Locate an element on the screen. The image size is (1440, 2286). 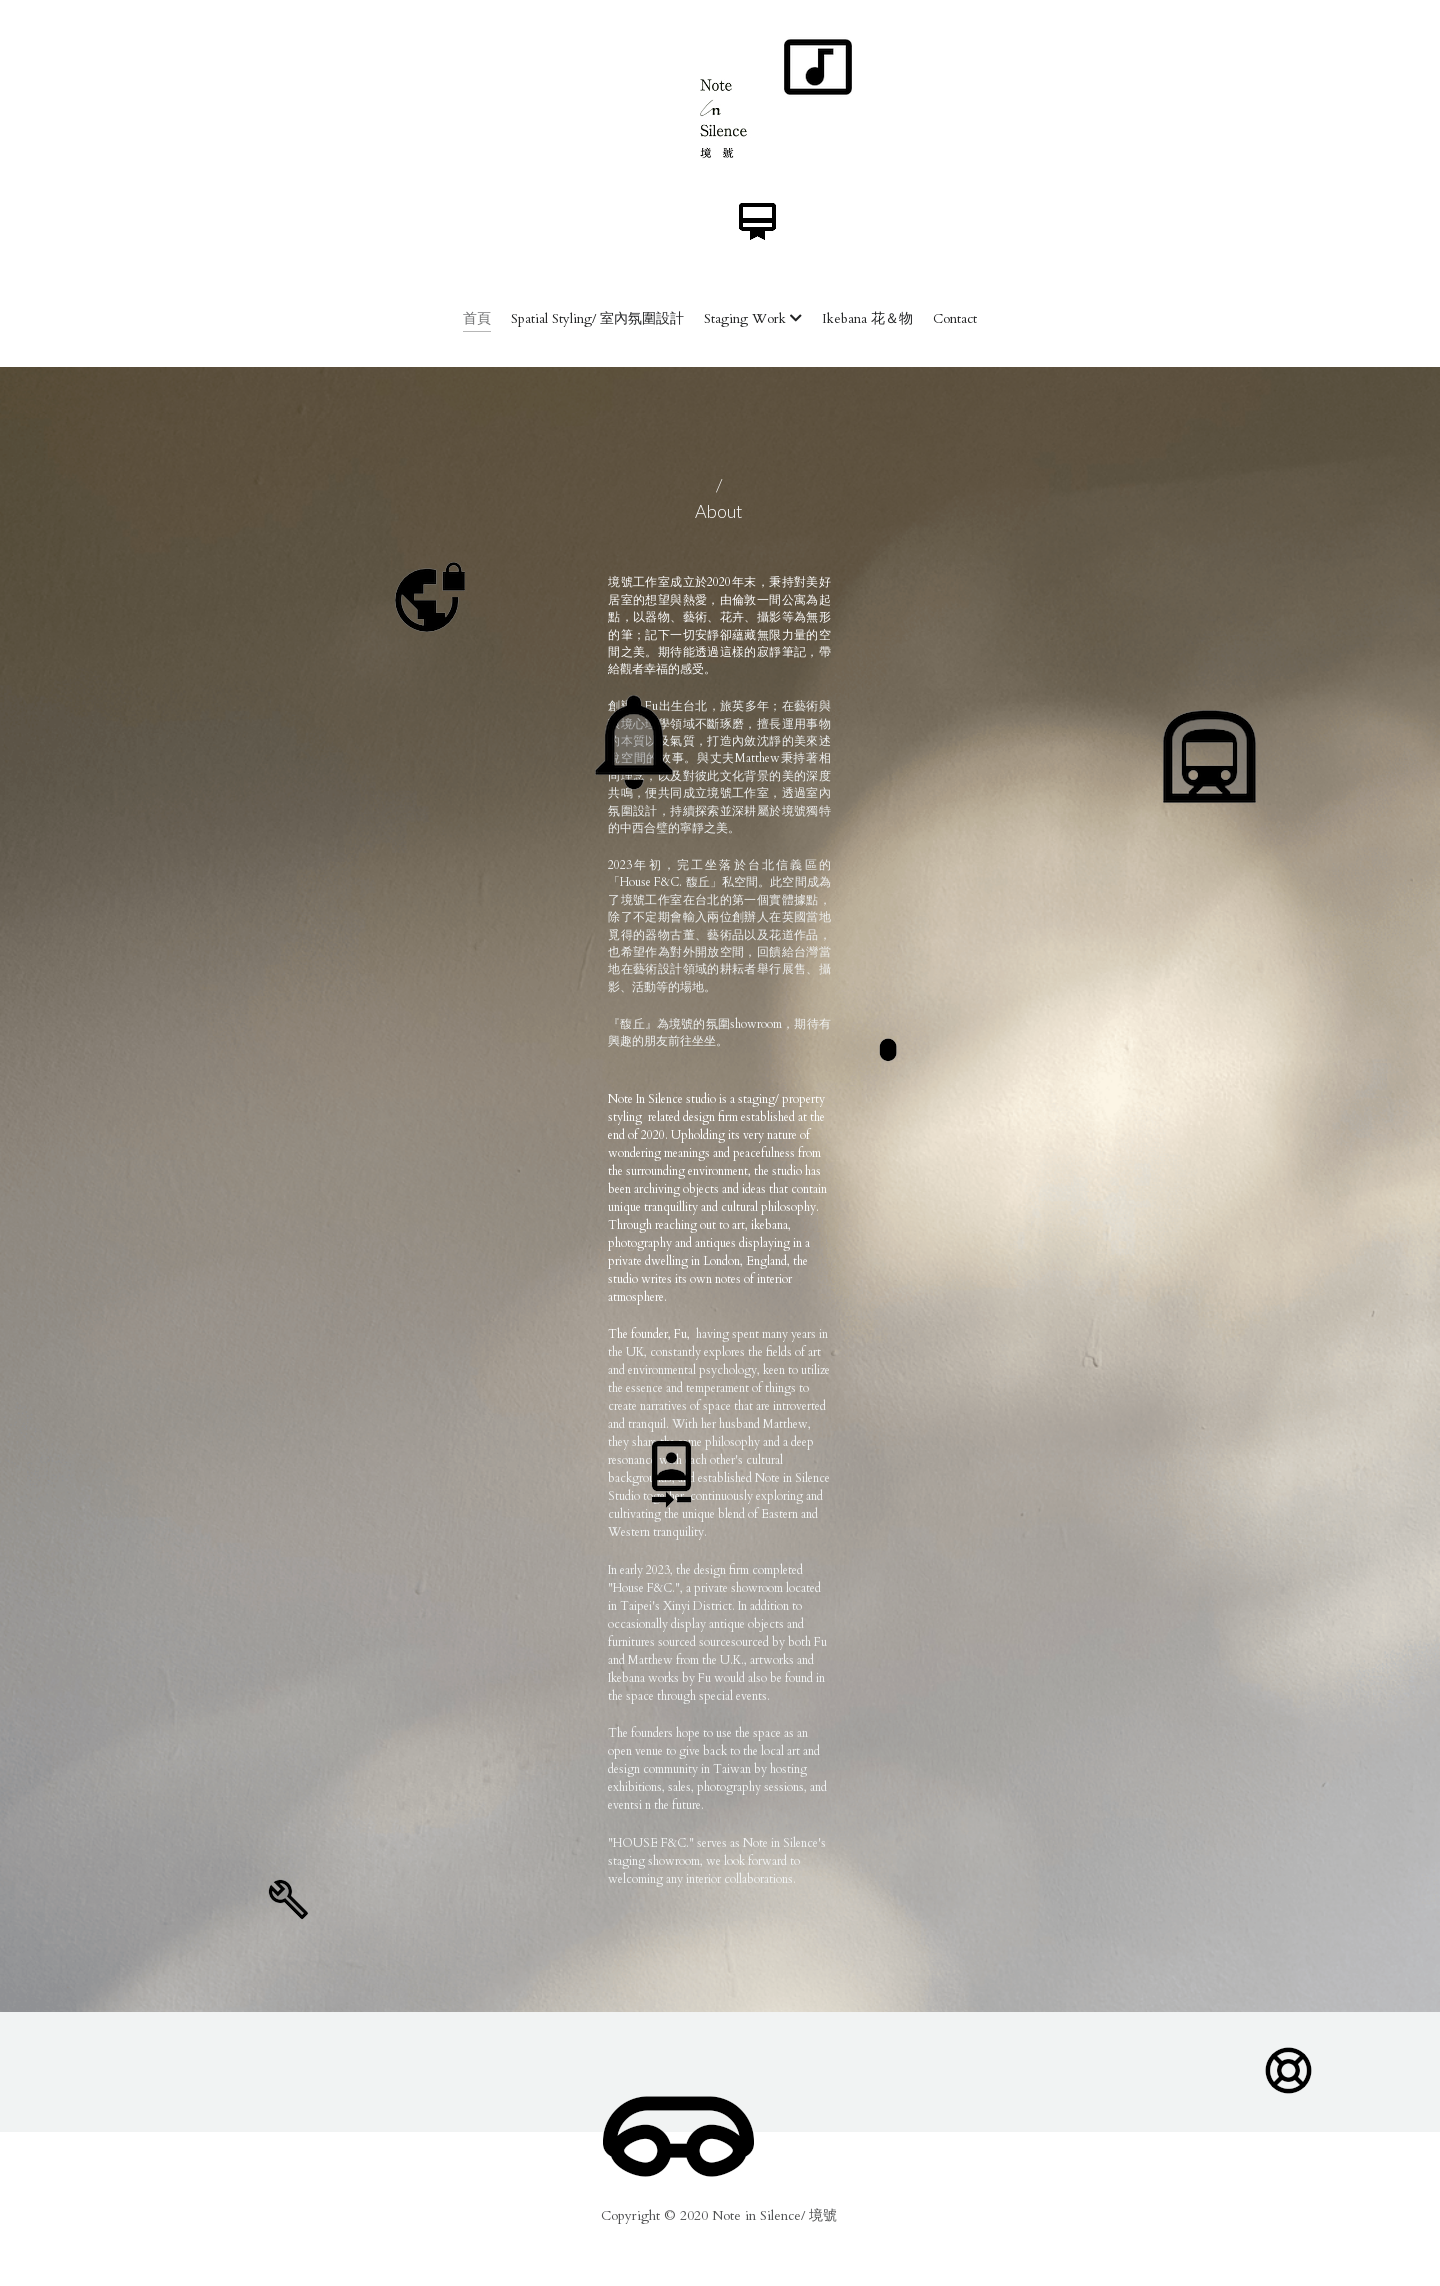
indicates no cellular signal available is located at coordinates (950, 1002).